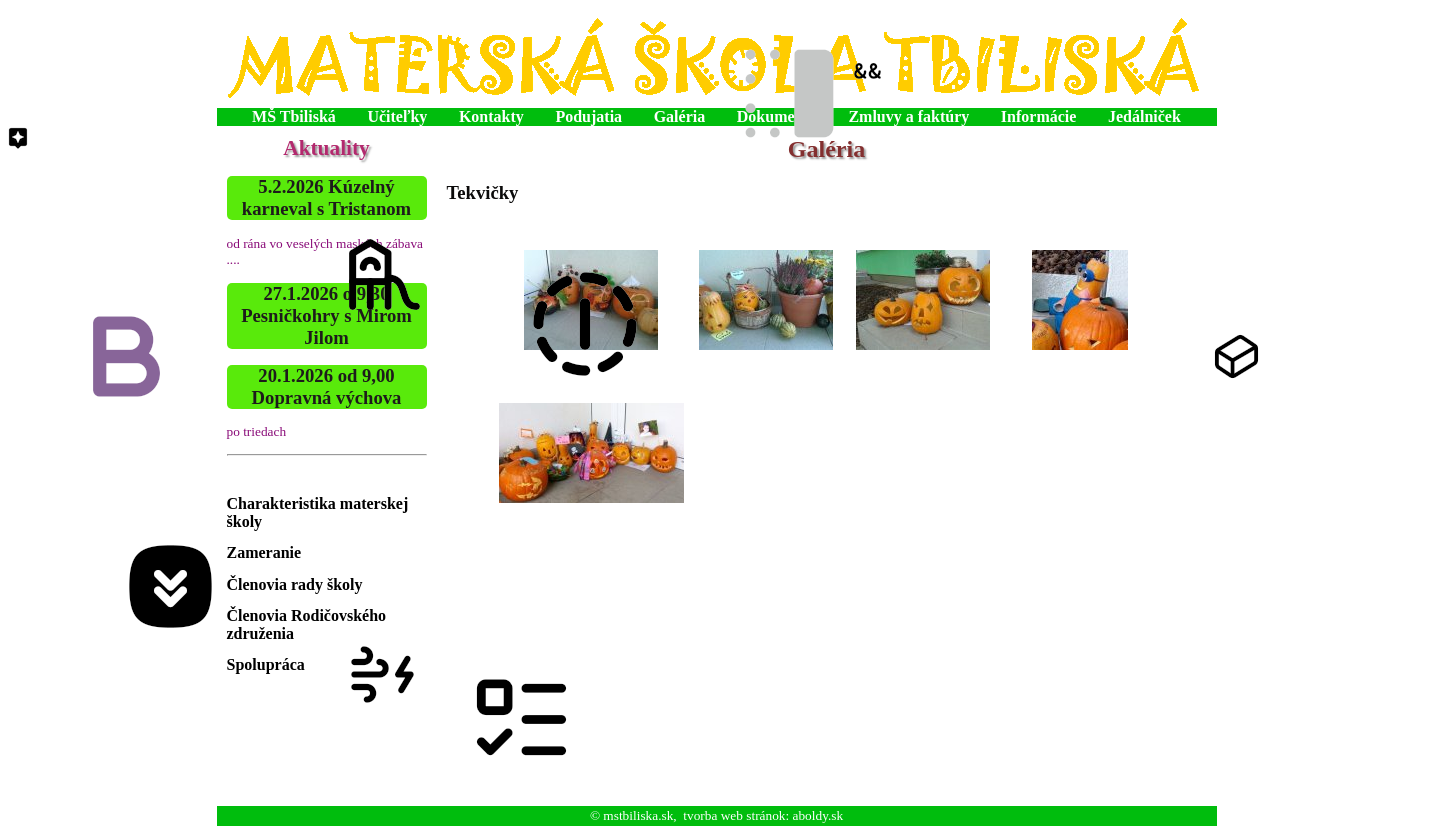 The width and height of the screenshot is (1433, 834). I want to click on wind power or wind energy generation, so click(382, 674).